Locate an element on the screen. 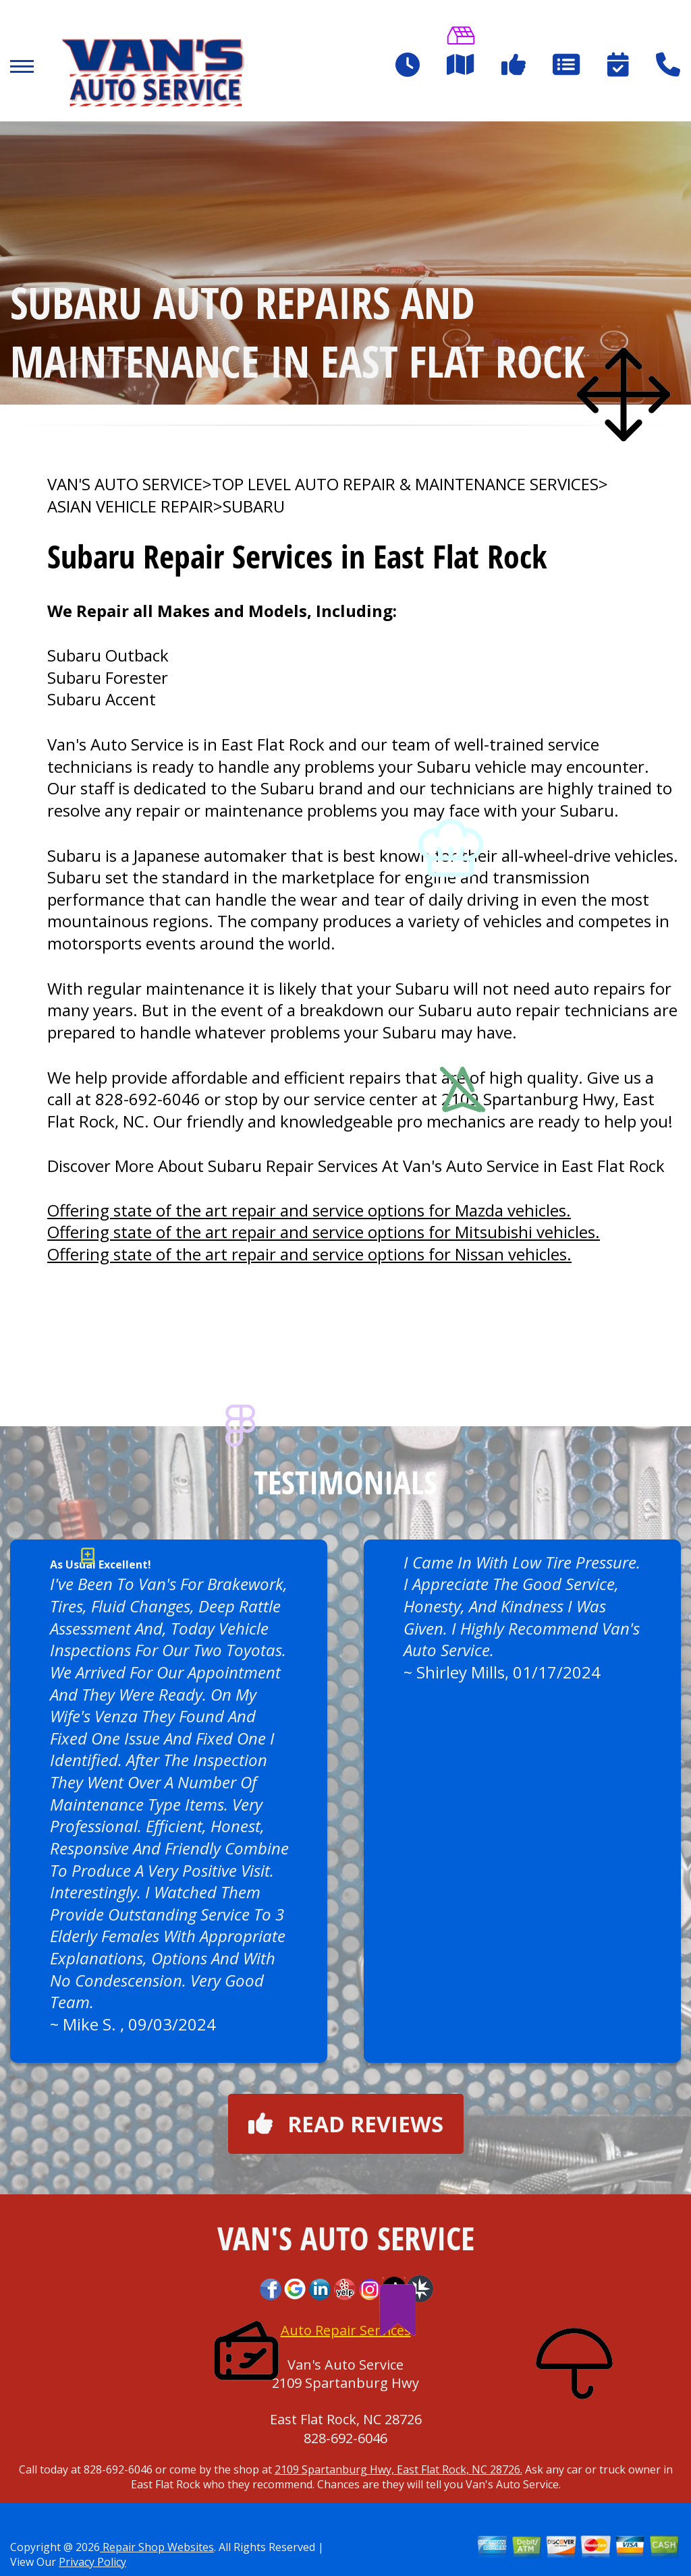 Image resolution: width=691 pixels, height=2576 pixels. move or reposition an element is located at coordinates (624, 394).